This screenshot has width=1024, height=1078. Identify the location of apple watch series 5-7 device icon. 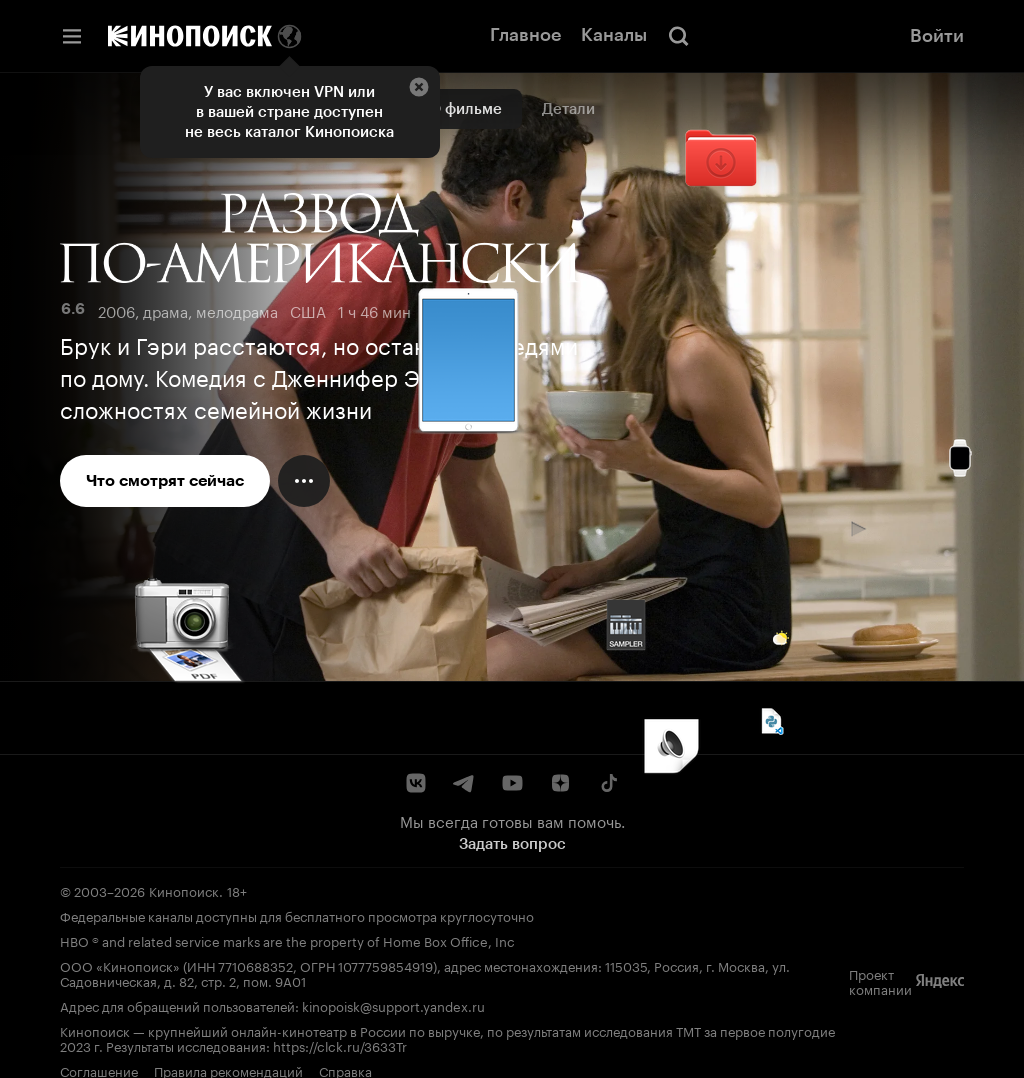
(960, 458).